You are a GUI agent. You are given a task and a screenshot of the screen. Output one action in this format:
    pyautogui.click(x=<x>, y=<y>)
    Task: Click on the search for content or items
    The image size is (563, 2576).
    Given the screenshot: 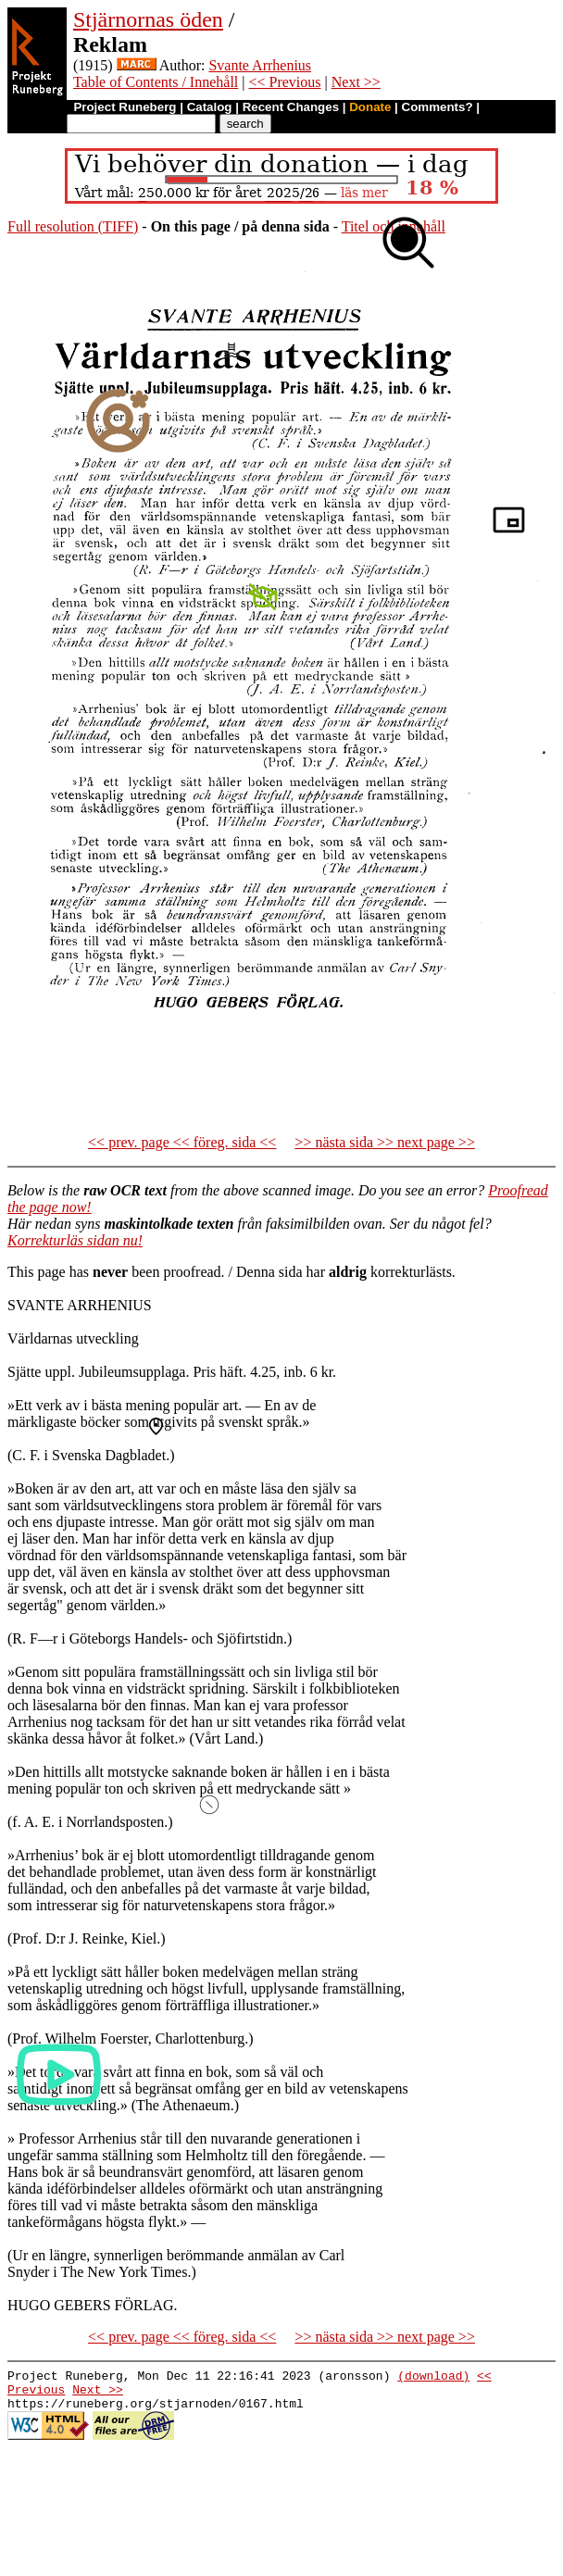 What is the action you would take?
    pyautogui.click(x=408, y=243)
    